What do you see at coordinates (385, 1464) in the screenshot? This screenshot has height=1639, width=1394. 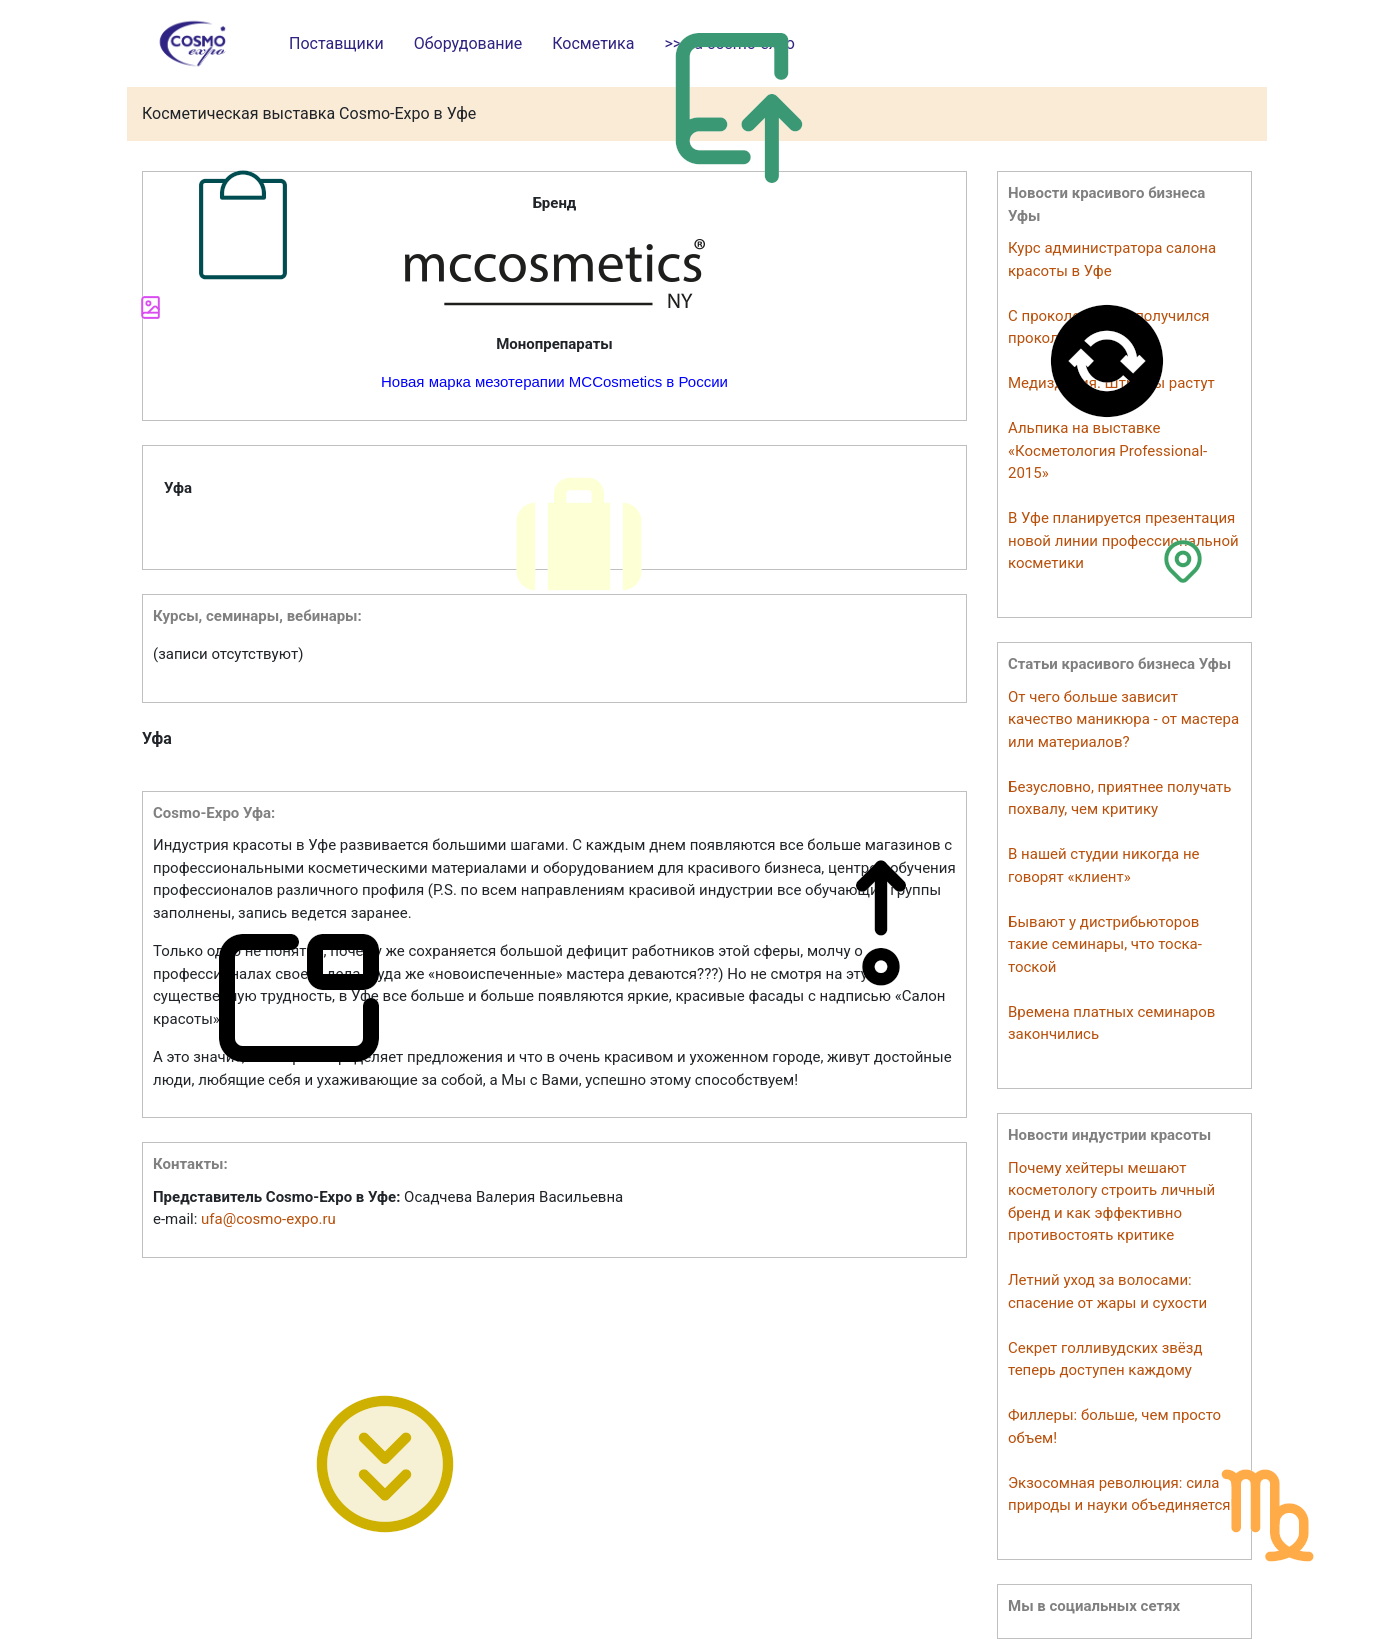 I see `expand to show more content below` at bounding box center [385, 1464].